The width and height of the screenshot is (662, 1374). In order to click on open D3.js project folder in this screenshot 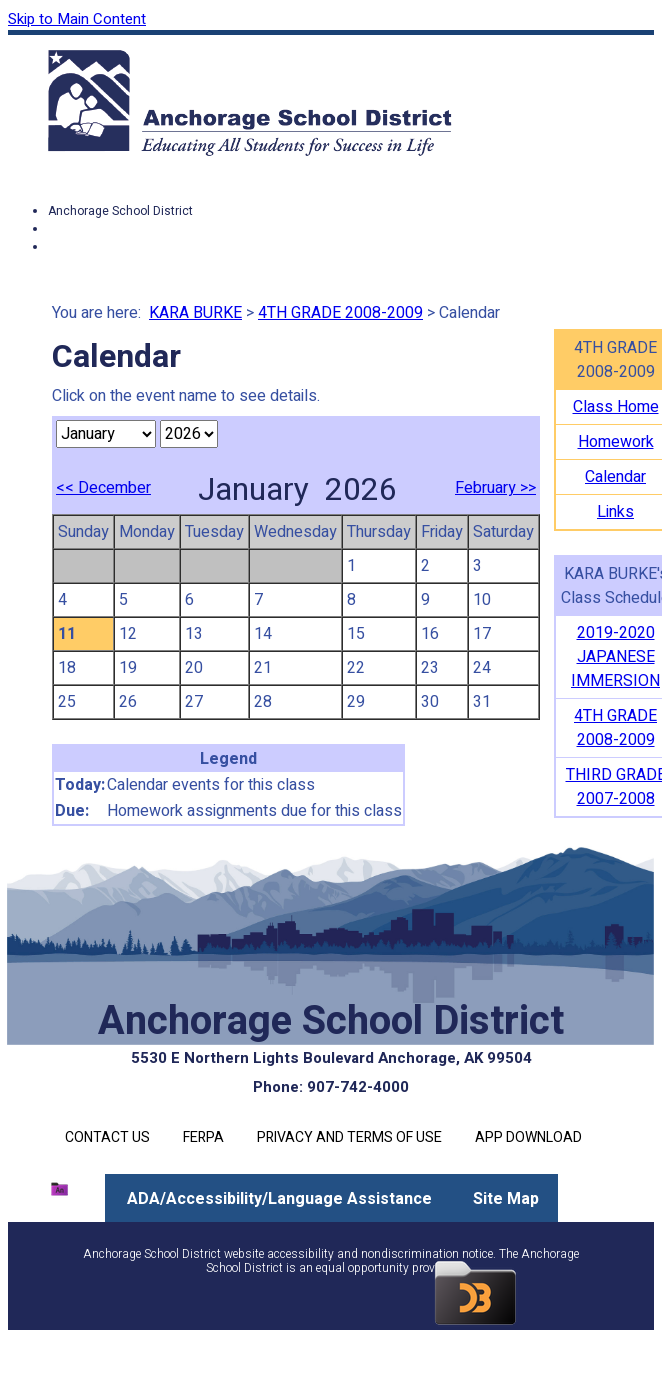, I will do `click(475, 1295)`.